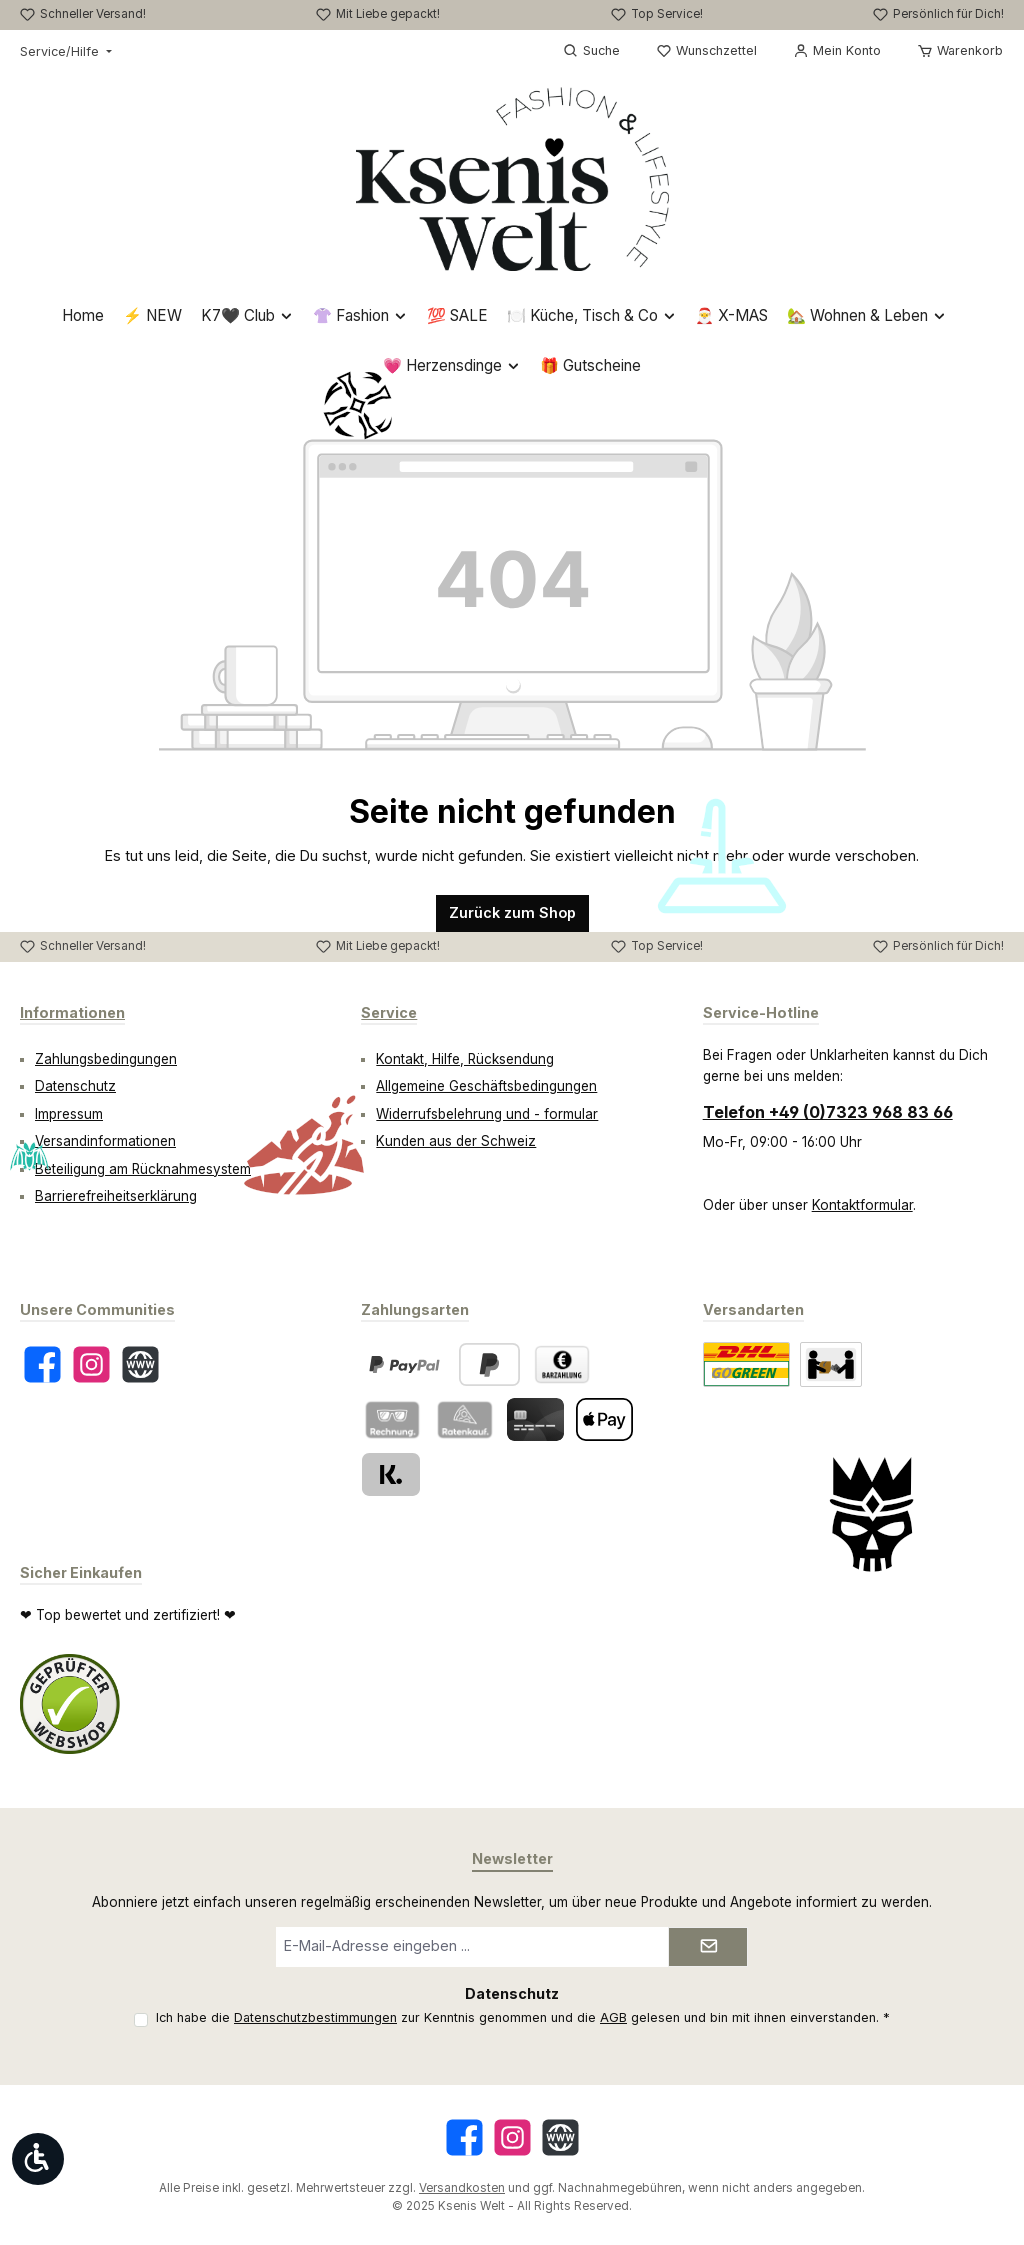  I want to click on indicates a returning or cyclical action, so click(357, 405).